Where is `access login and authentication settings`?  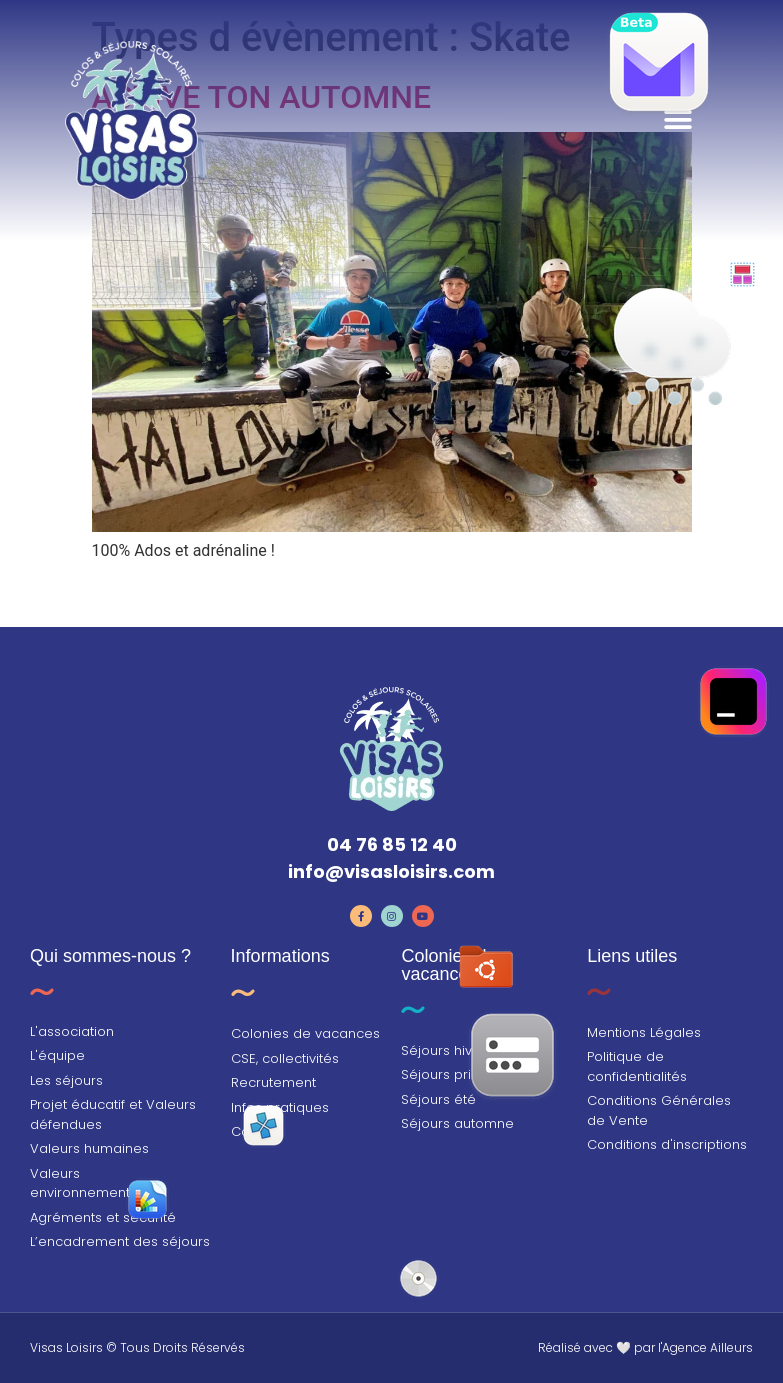 access login and authentication settings is located at coordinates (512, 1056).